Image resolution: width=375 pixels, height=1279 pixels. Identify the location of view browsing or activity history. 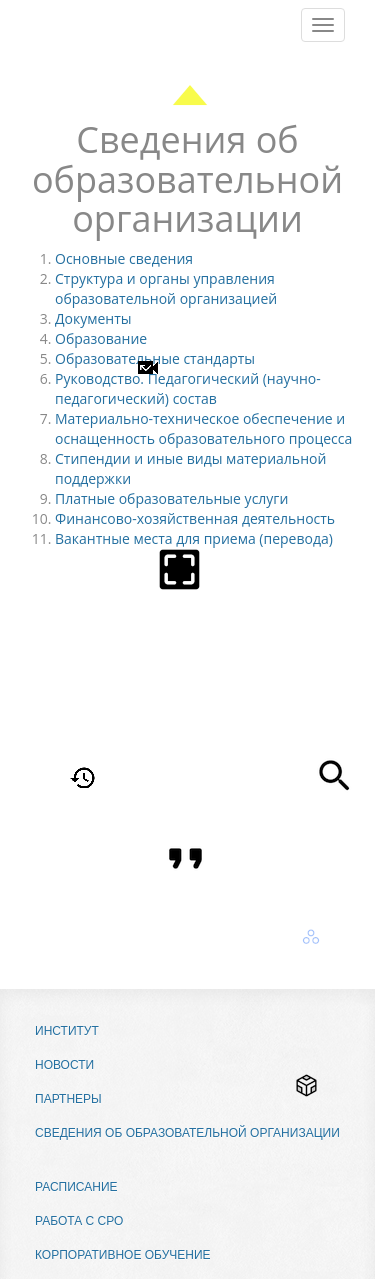
(83, 778).